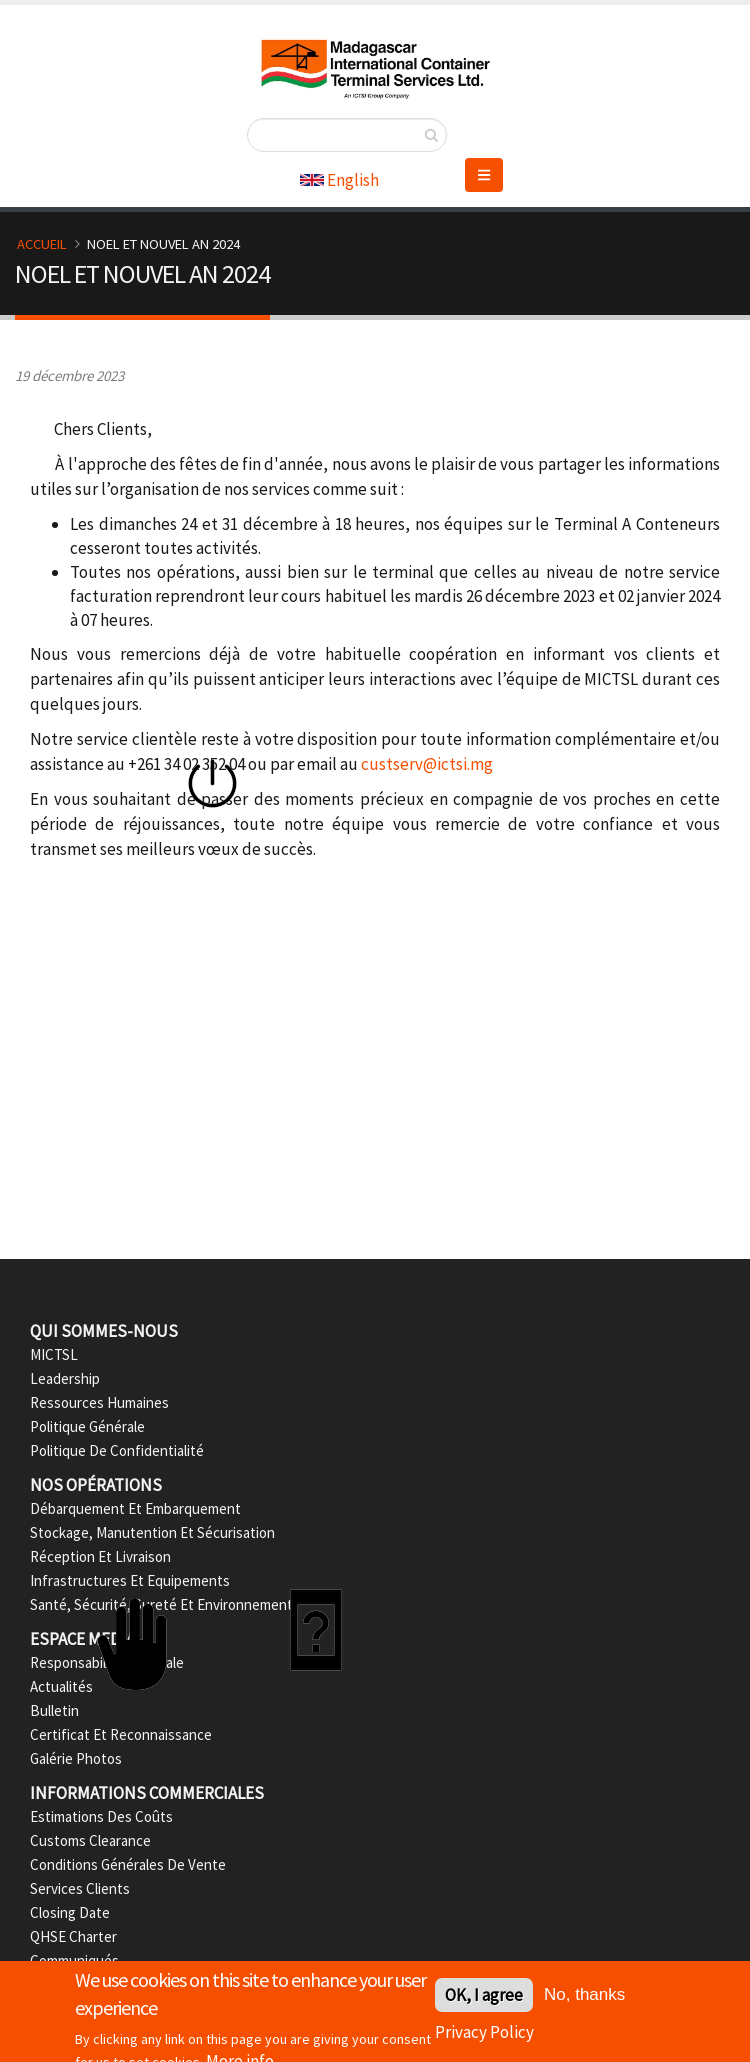  Describe the element at coordinates (316, 1630) in the screenshot. I see `unknown or unrecognized device connected` at that location.